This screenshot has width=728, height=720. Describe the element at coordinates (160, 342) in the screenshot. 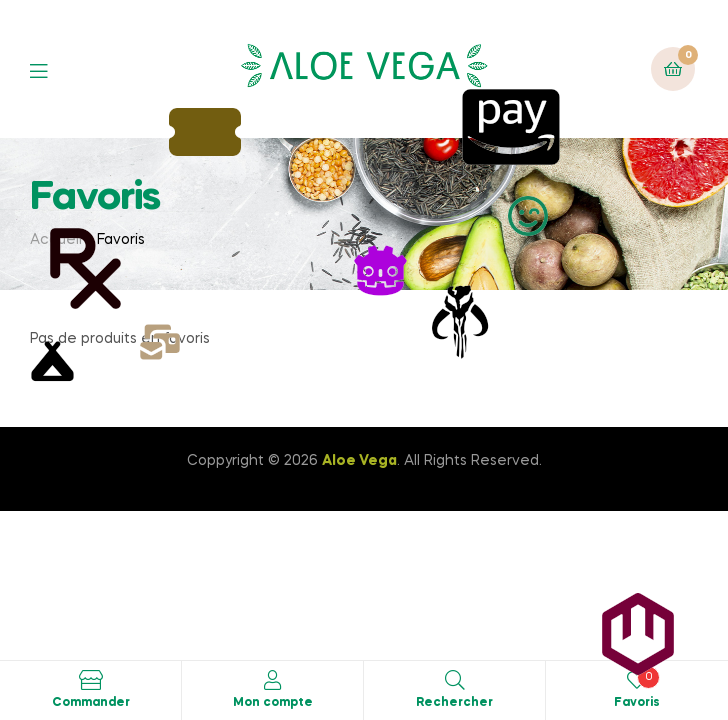

I see `access bulk mail or mass email tools` at that location.